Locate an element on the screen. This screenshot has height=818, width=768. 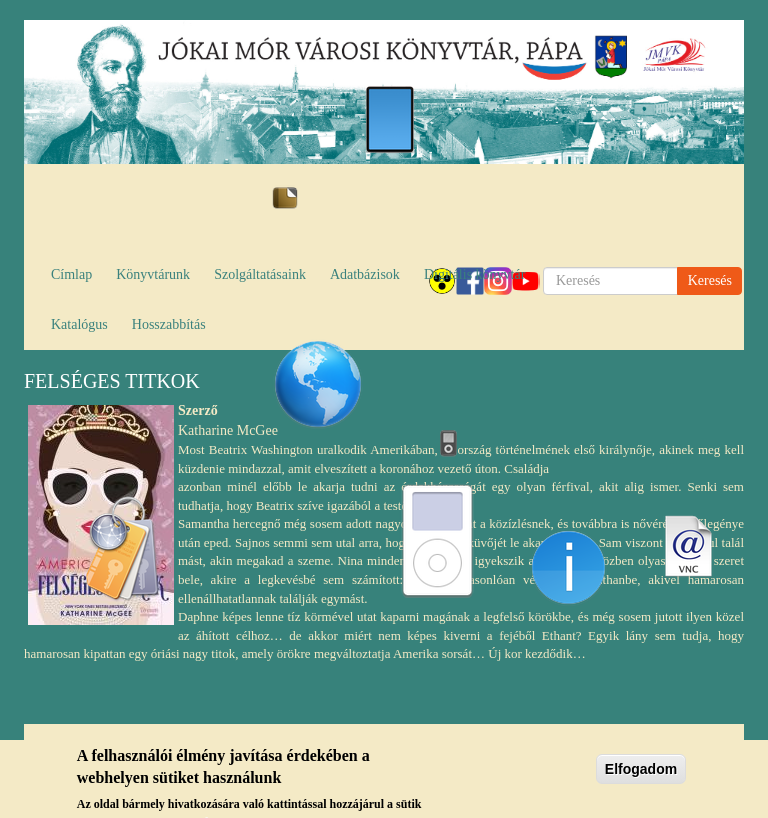
multimedia player device icon is located at coordinates (448, 443).